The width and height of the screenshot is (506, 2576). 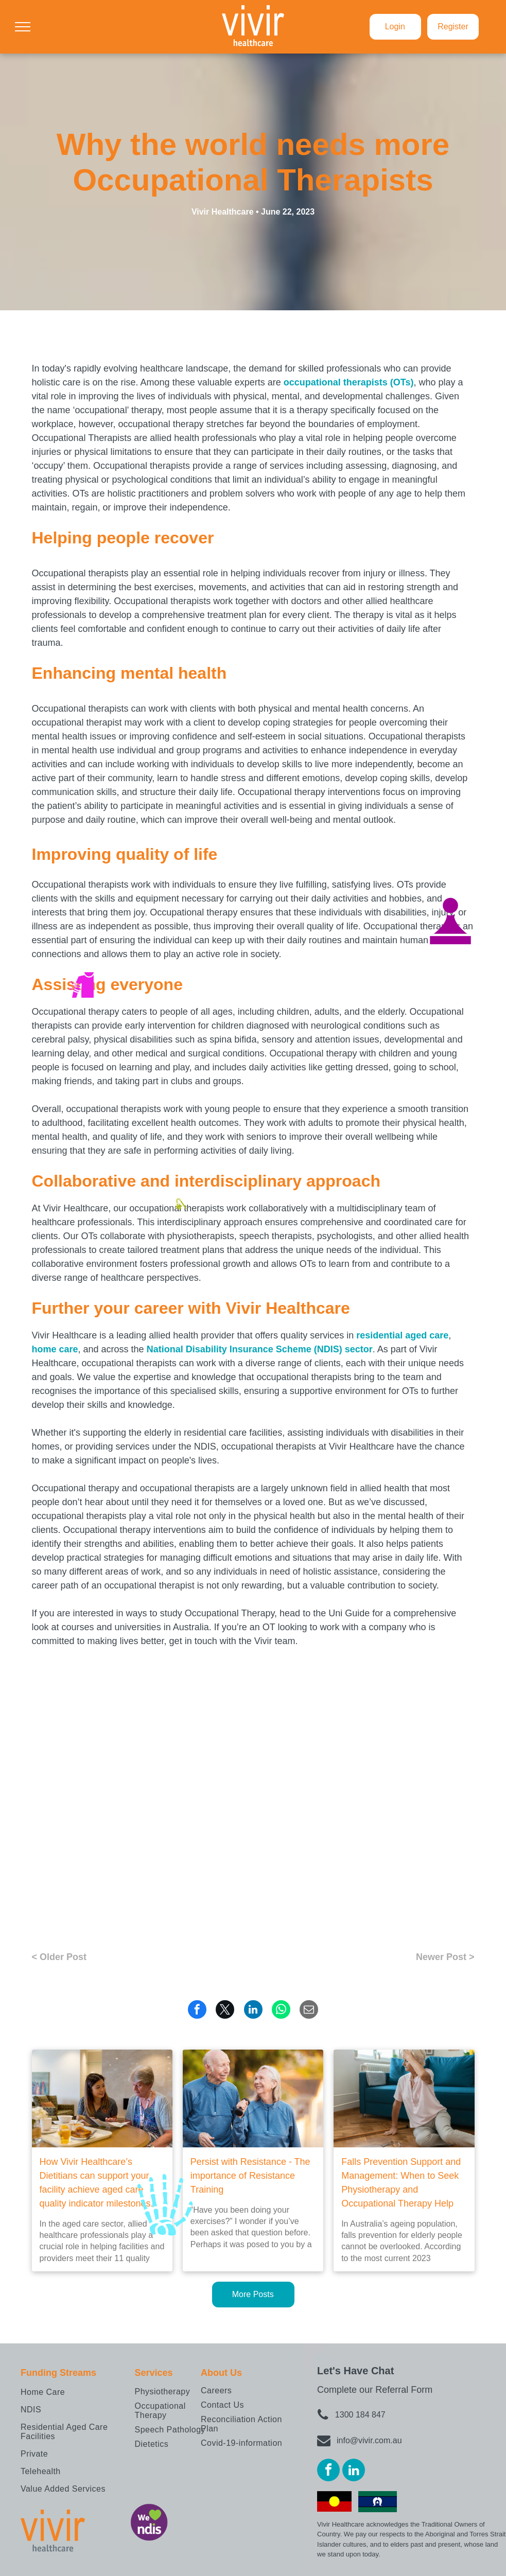 I want to click on play chess or start a chess game, so click(x=450, y=914).